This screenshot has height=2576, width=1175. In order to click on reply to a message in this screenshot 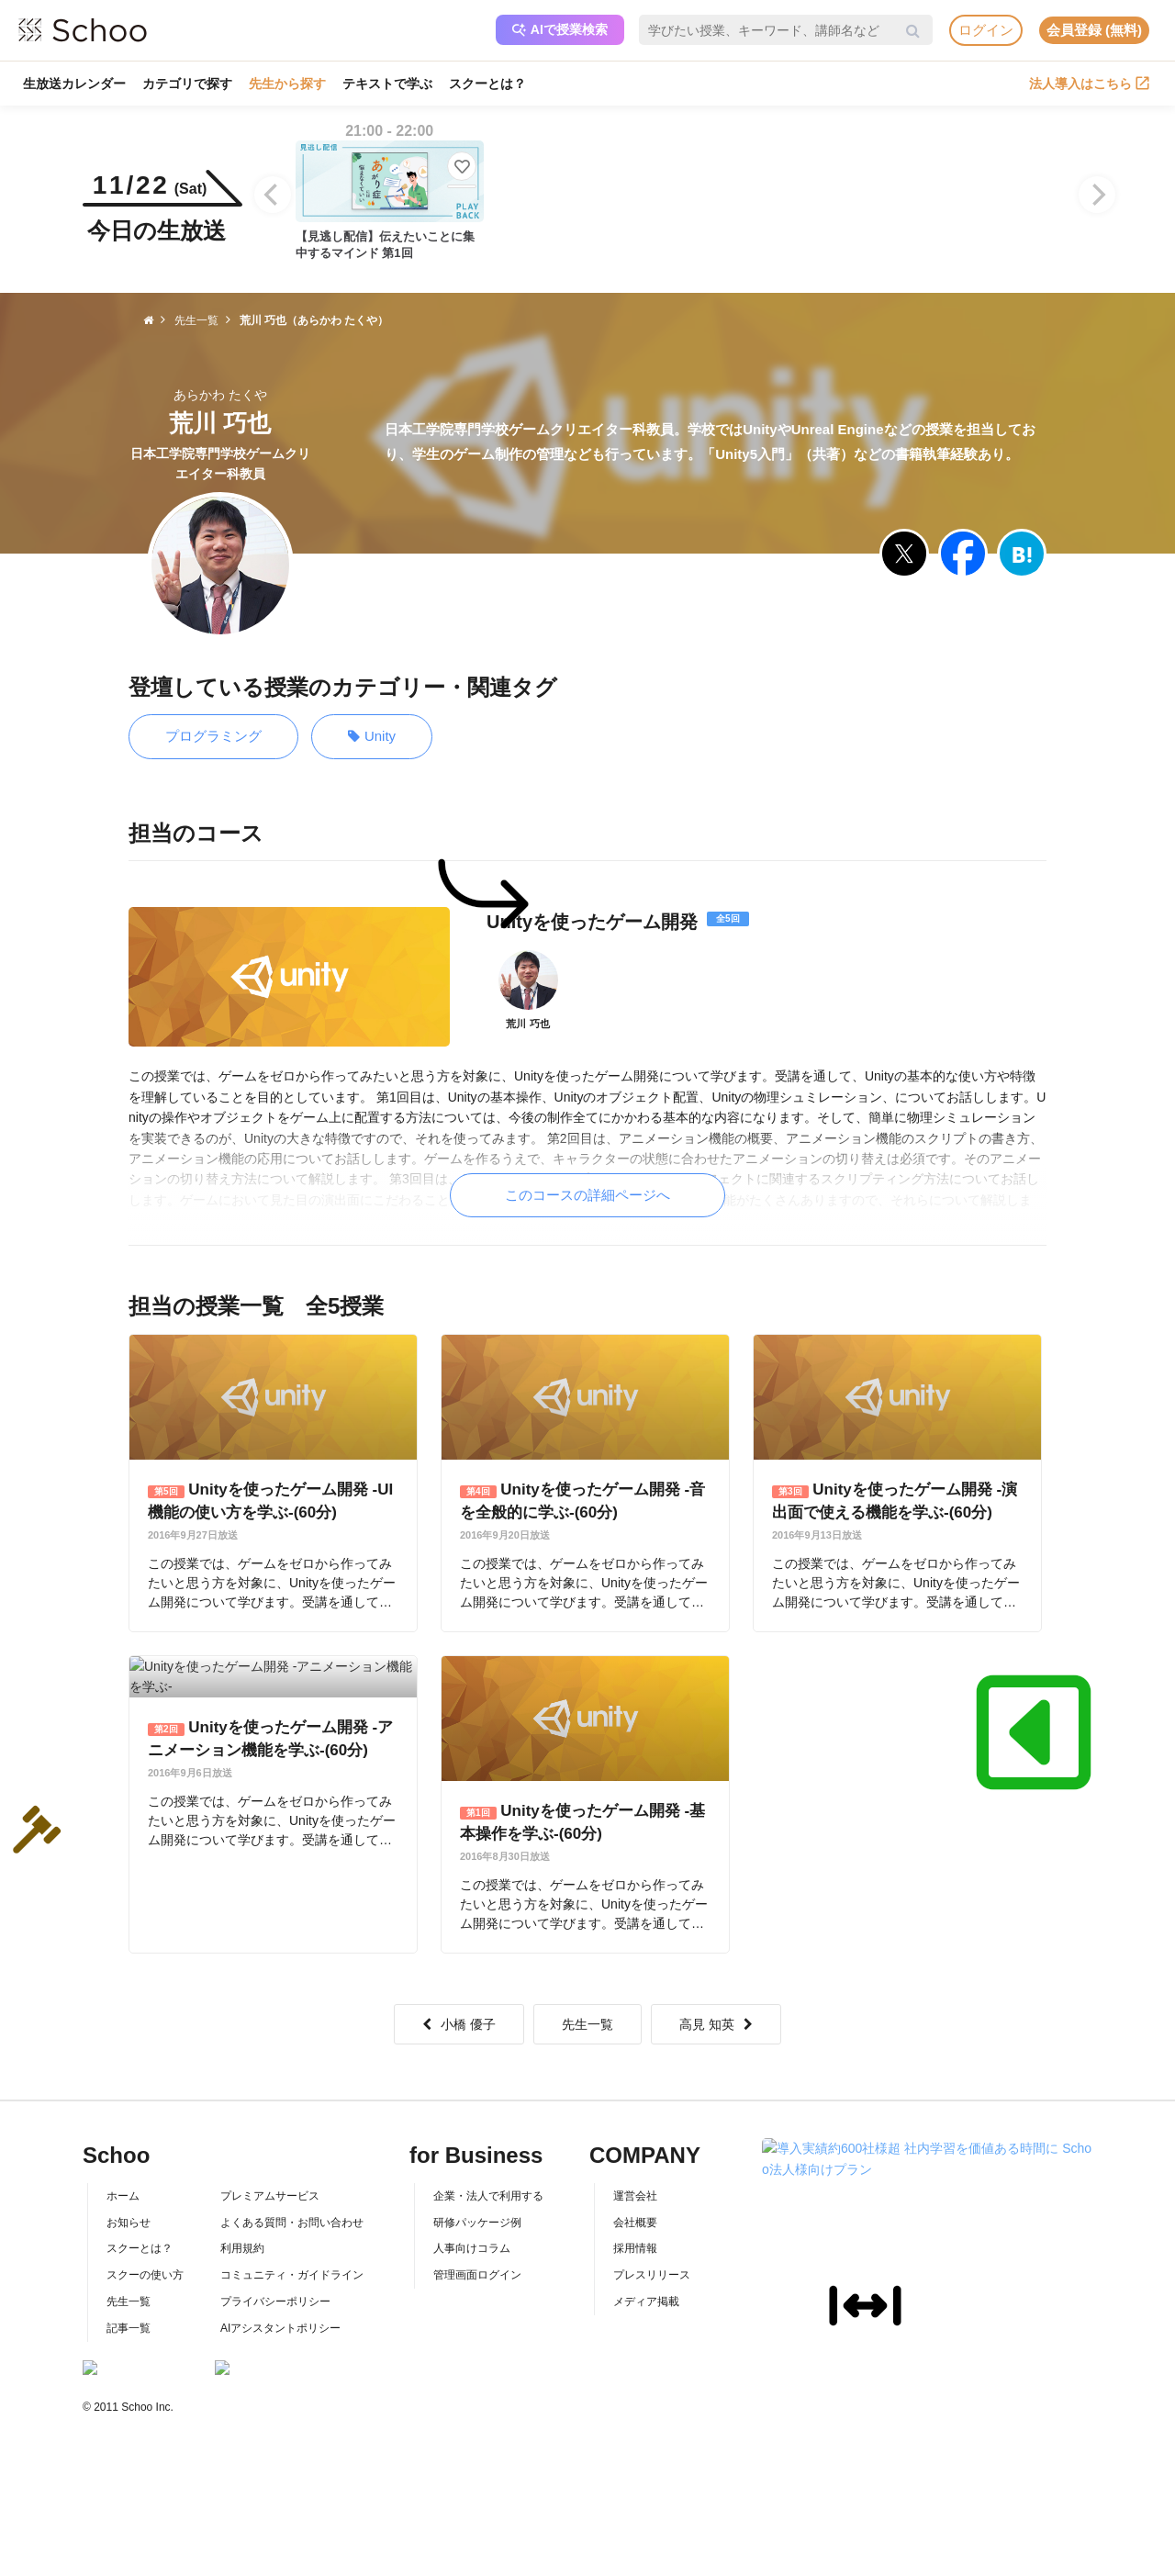, I will do `click(483, 893)`.